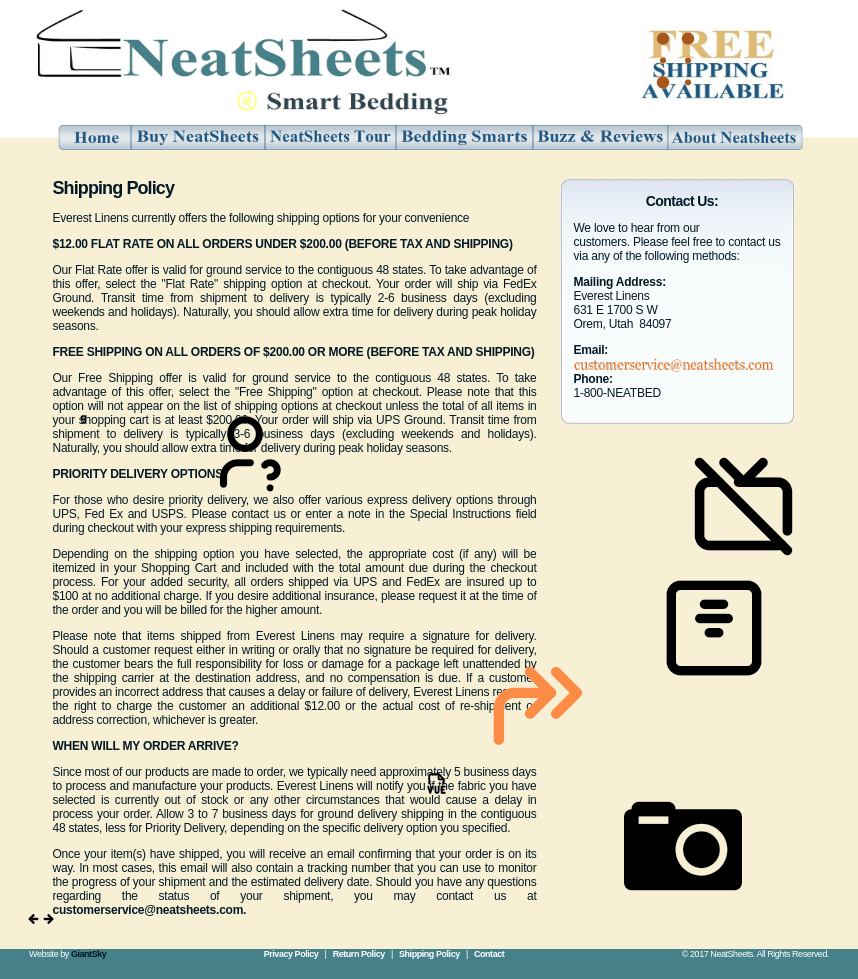 Image resolution: width=858 pixels, height=979 pixels. What do you see at coordinates (41, 919) in the screenshot?
I see `adjust horizontal position or spacing` at bounding box center [41, 919].